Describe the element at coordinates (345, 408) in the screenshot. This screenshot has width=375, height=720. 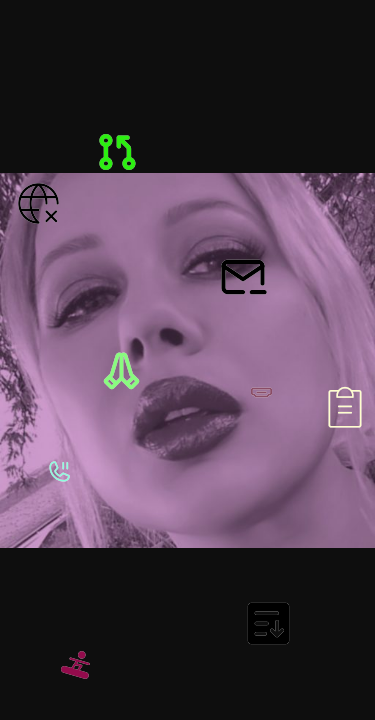
I see `view clipboard contents` at that location.